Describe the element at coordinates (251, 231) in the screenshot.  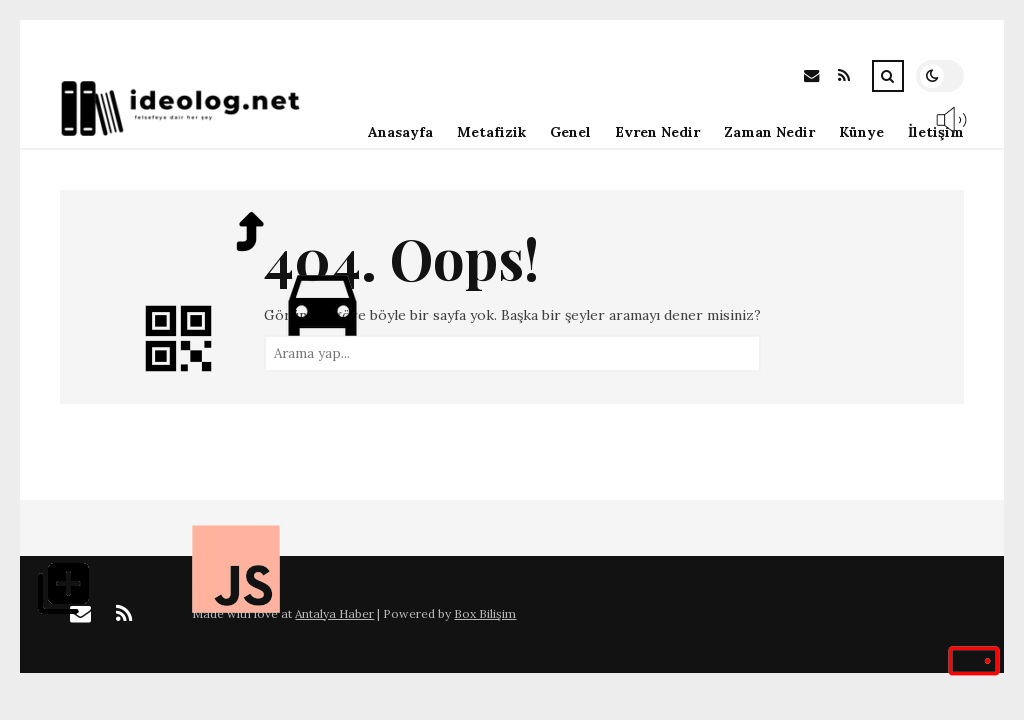
I see `move item up one level` at that location.